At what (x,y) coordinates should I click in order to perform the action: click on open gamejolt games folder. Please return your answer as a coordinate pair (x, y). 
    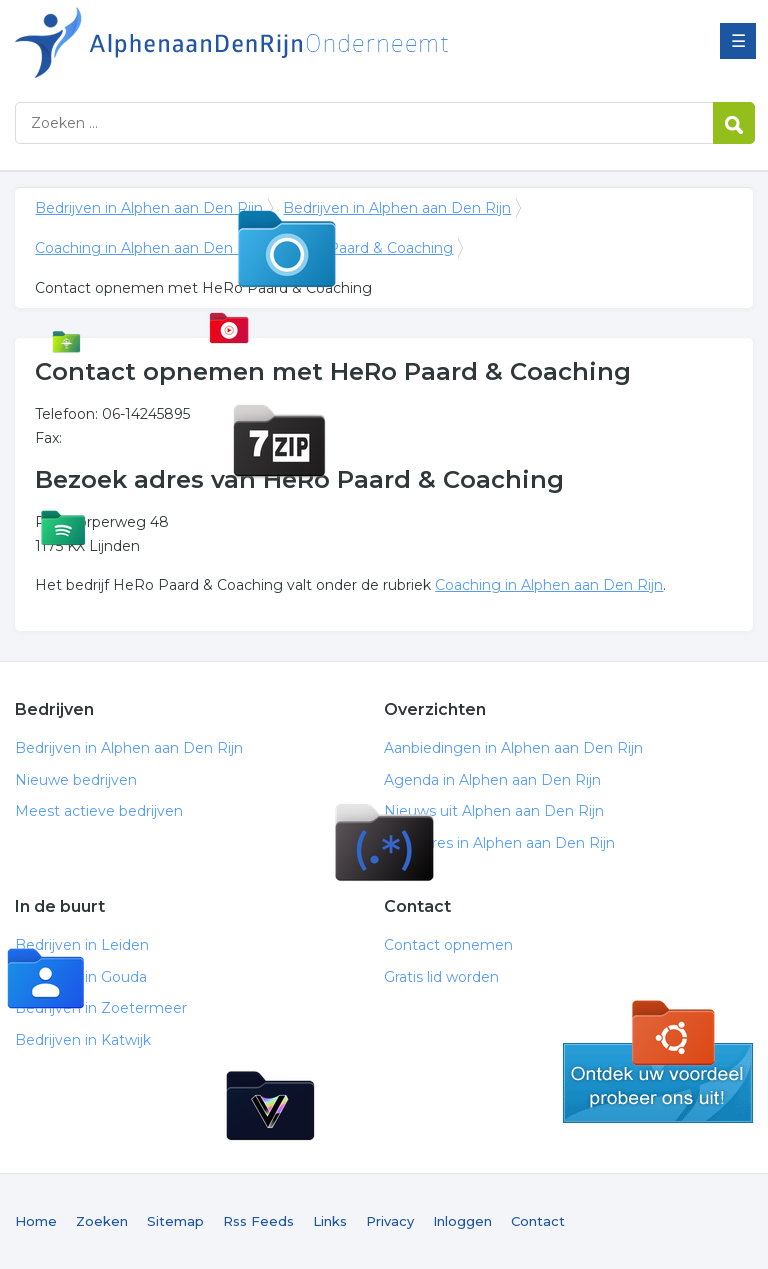
    Looking at the image, I should click on (66, 342).